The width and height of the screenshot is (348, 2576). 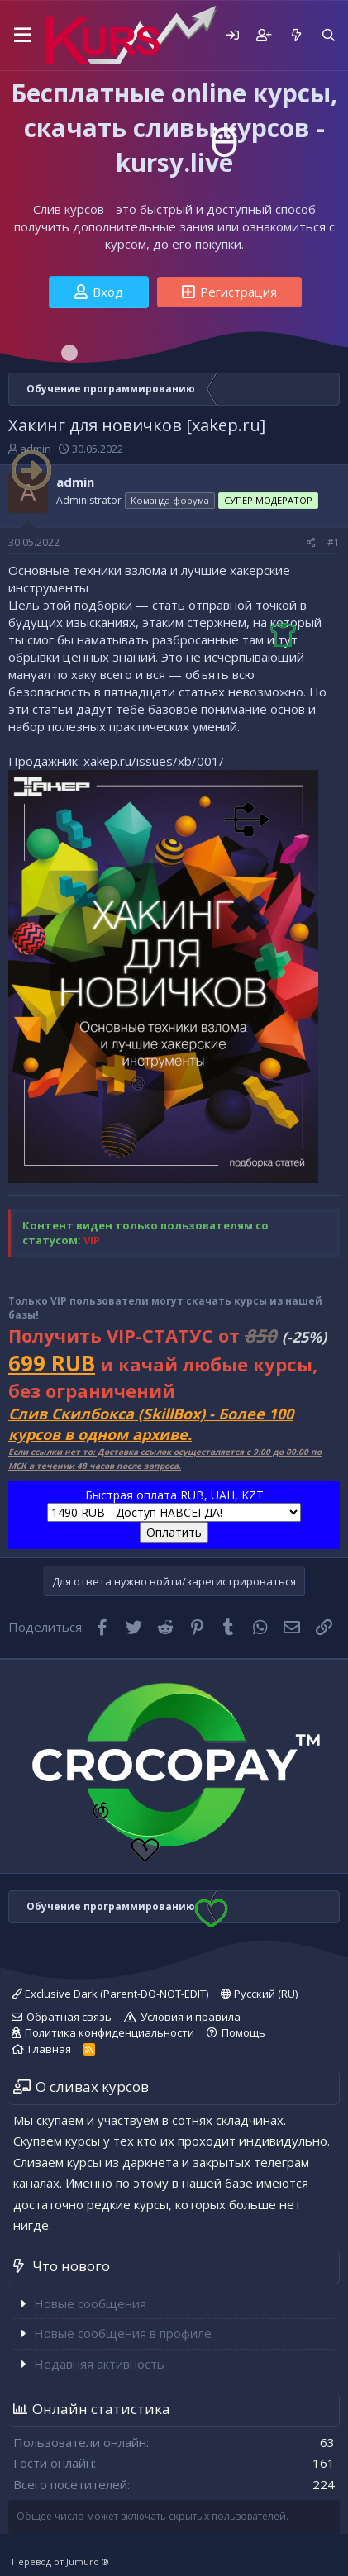 I want to click on connect a usb device, so click(x=247, y=820).